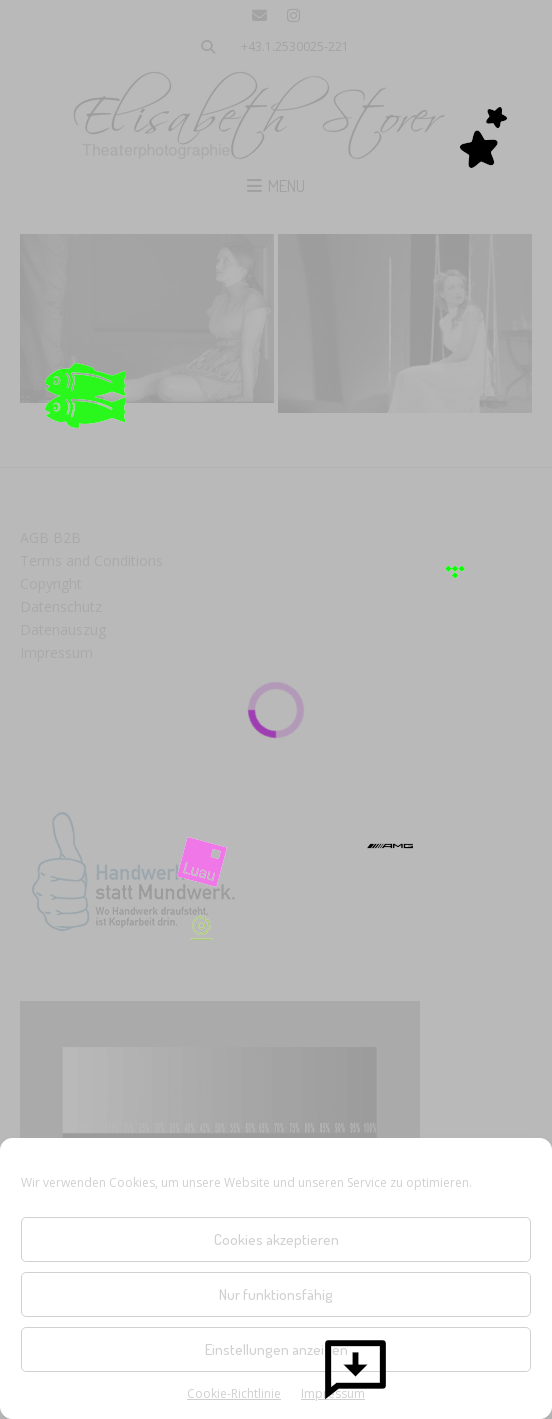  What do you see at coordinates (390, 846) in the screenshot?
I see `mercedes-amg brand logo` at bounding box center [390, 846].